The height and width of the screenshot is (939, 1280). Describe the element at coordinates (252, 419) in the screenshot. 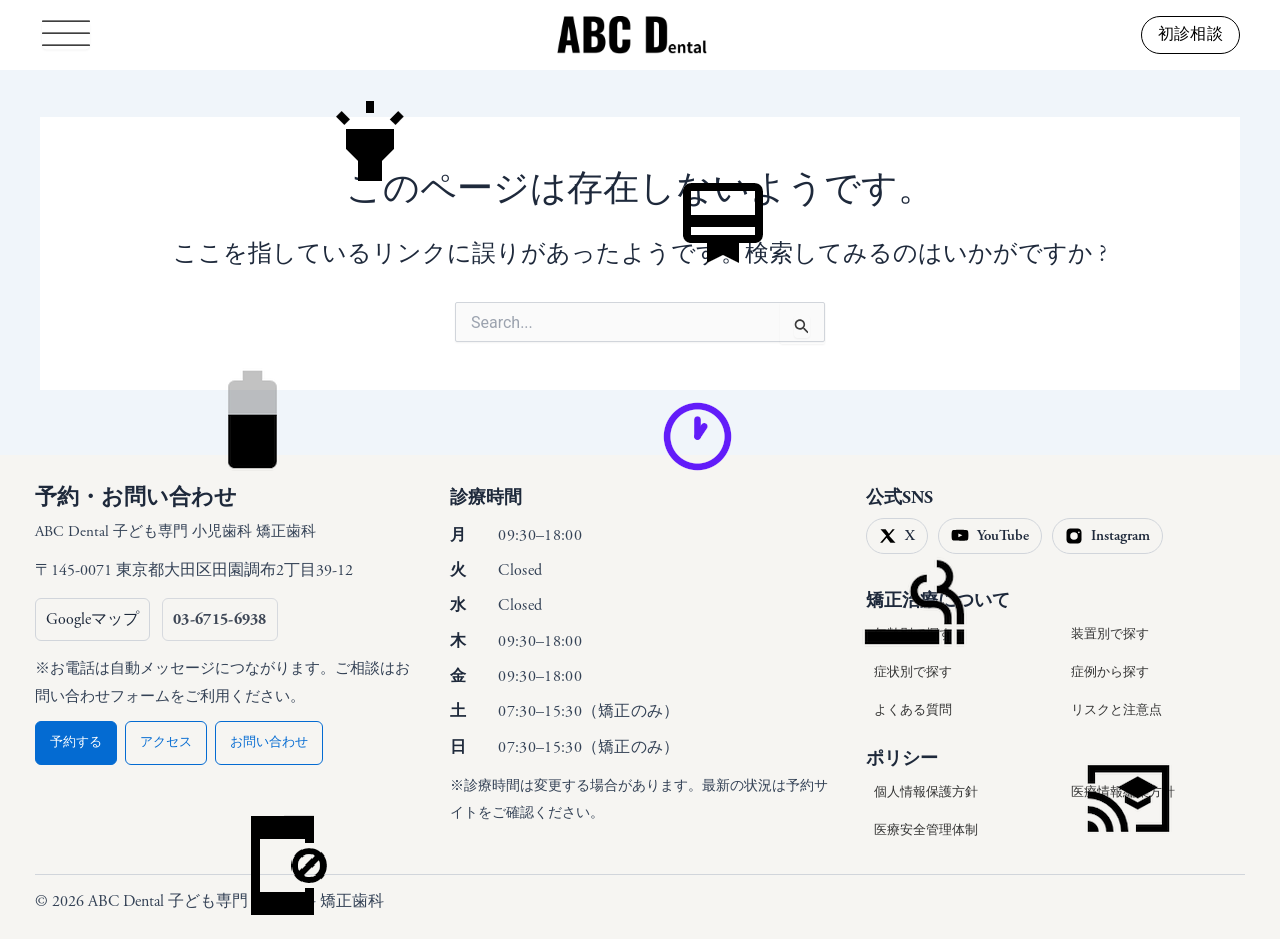

I see `indicates battery level at approximately 60%` at that location.